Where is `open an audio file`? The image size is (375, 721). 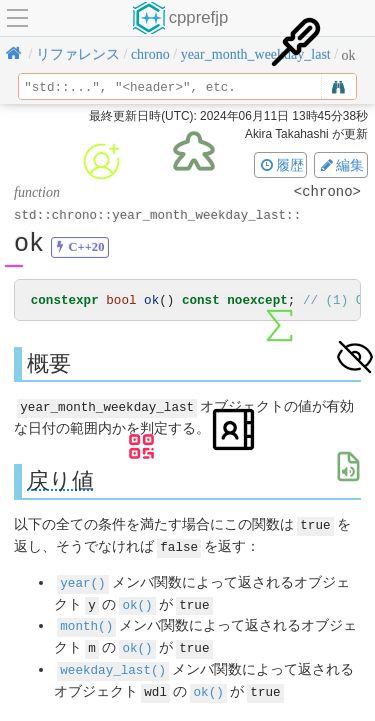 open an audio file is located at coordinates (348, 466).